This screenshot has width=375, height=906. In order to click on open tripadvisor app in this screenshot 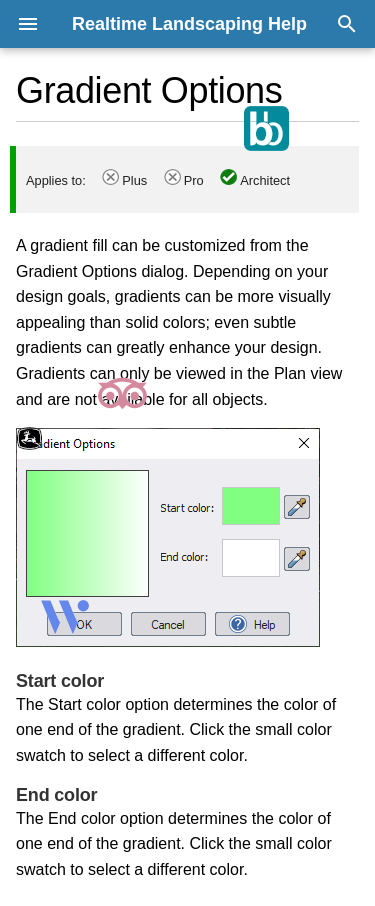, I will do `click(122, 393)`.